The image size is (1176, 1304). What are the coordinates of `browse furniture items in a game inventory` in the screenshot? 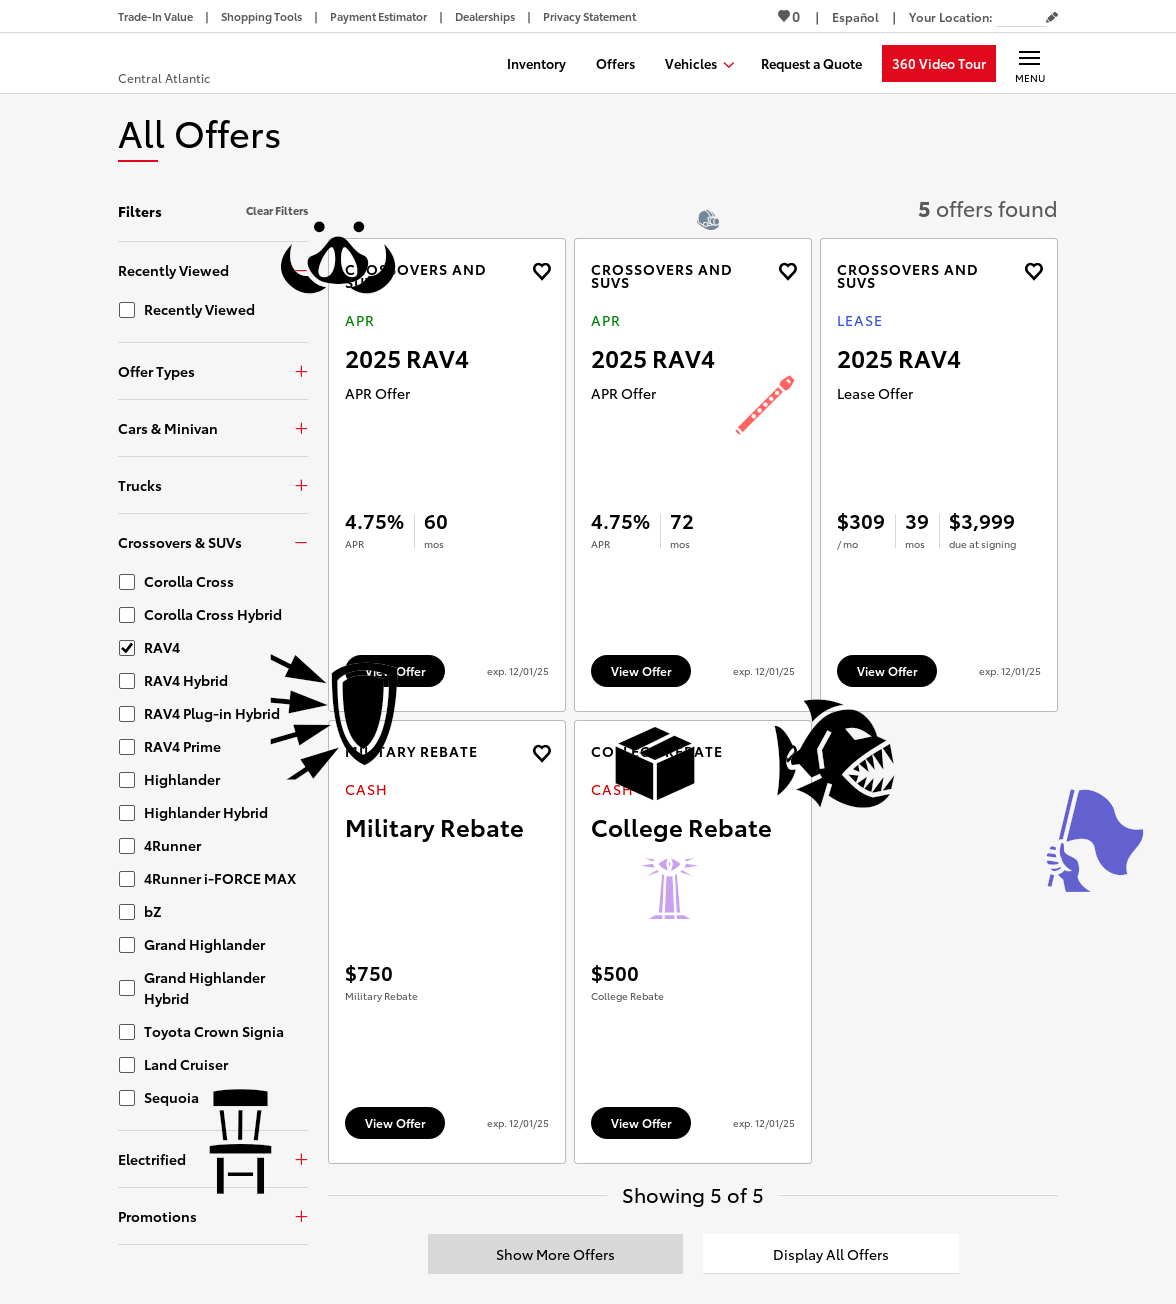 It's located at (240, 1141).